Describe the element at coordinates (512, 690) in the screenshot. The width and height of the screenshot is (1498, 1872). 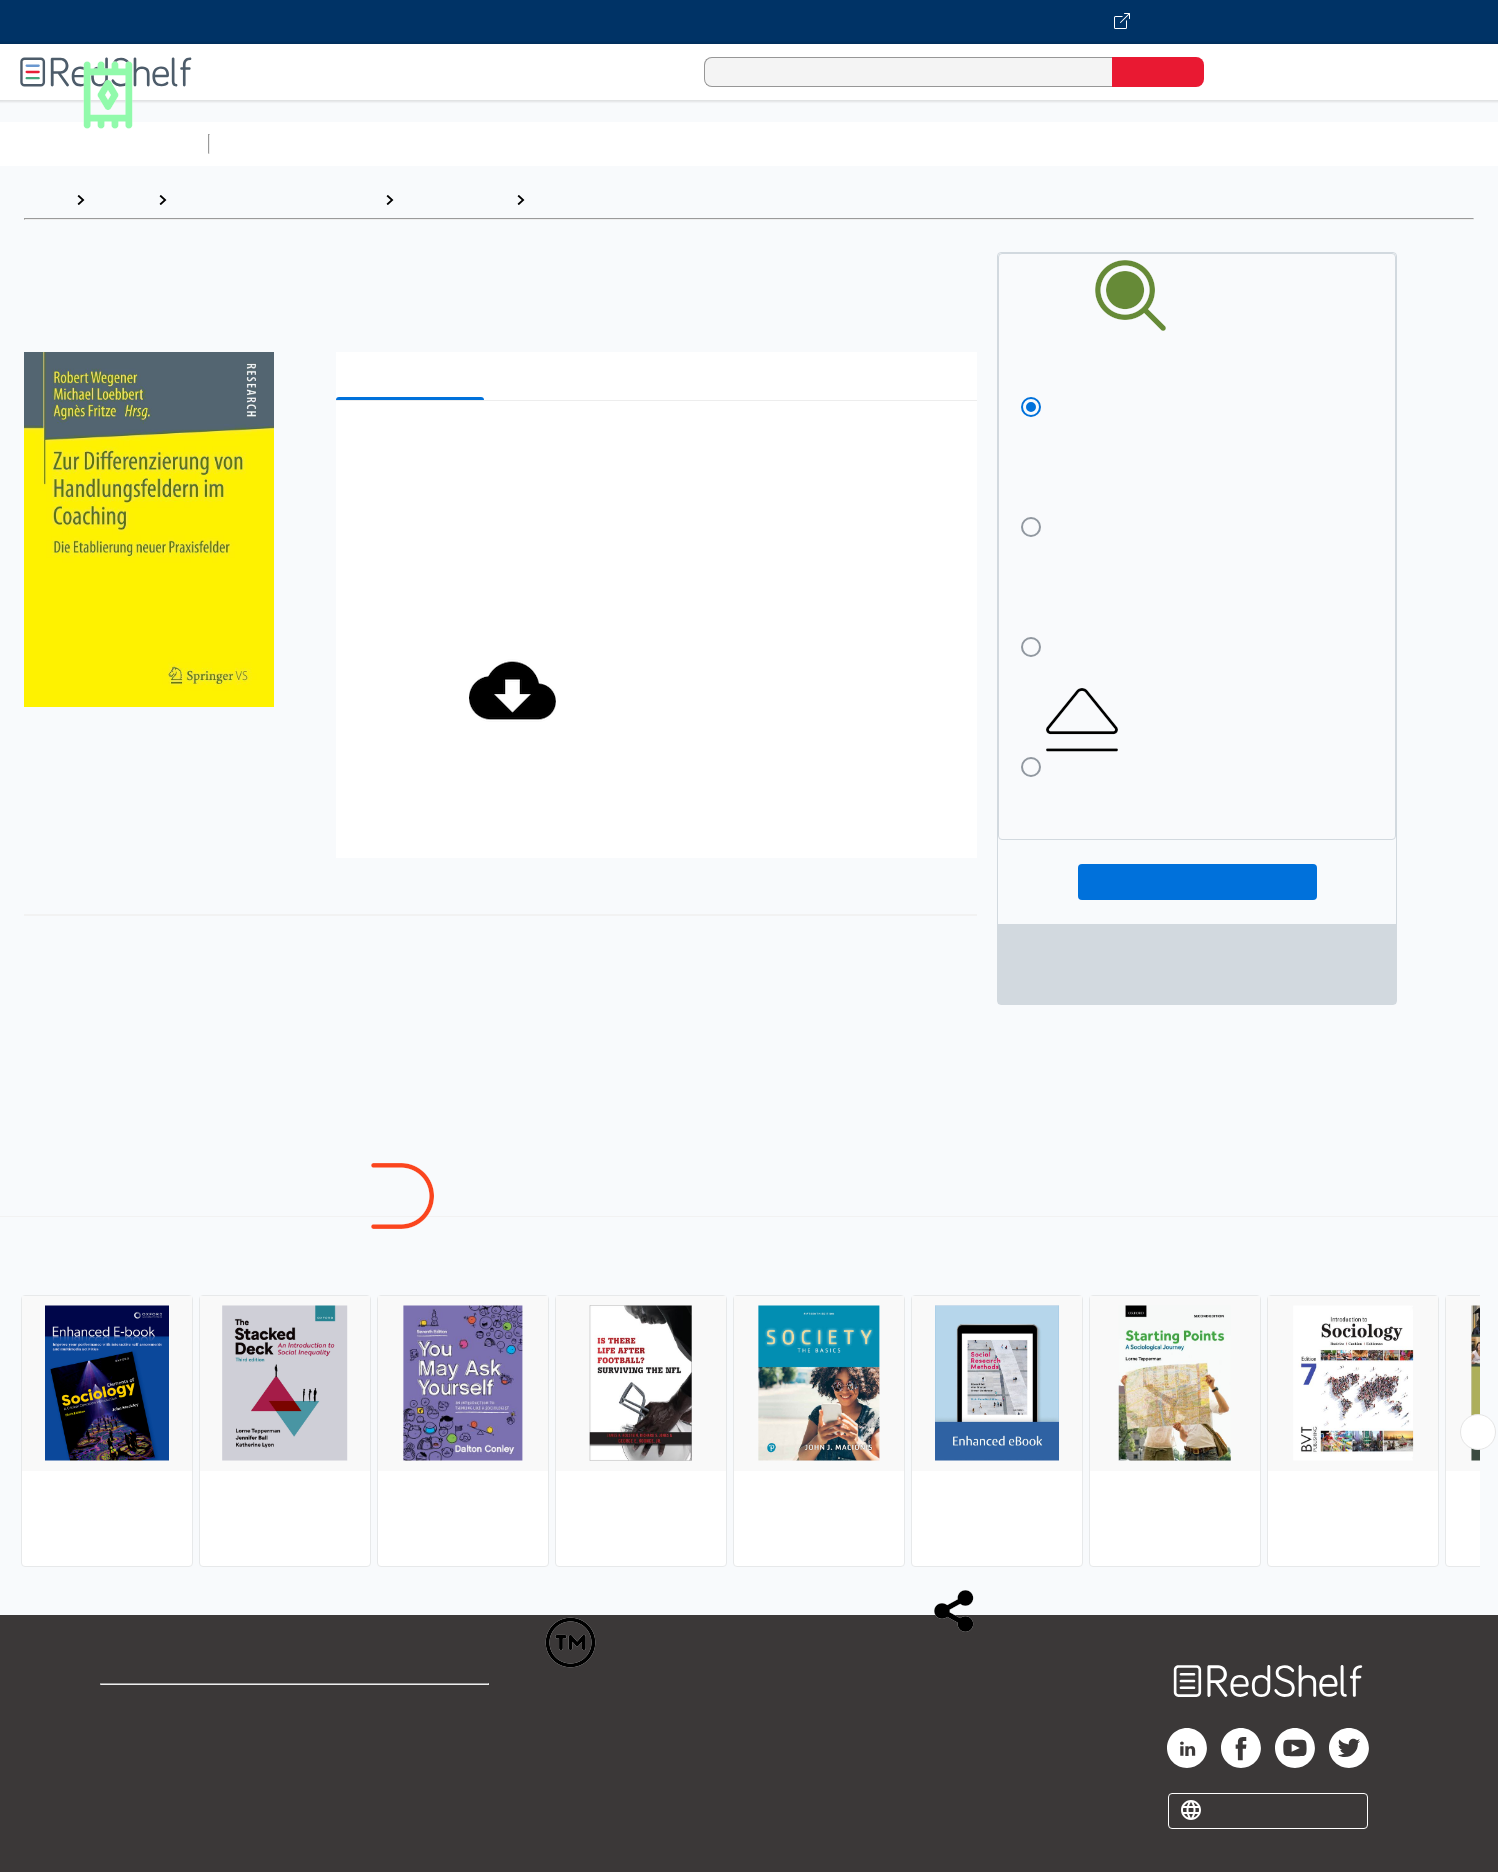
I see `download file from cloud storage` at that location.